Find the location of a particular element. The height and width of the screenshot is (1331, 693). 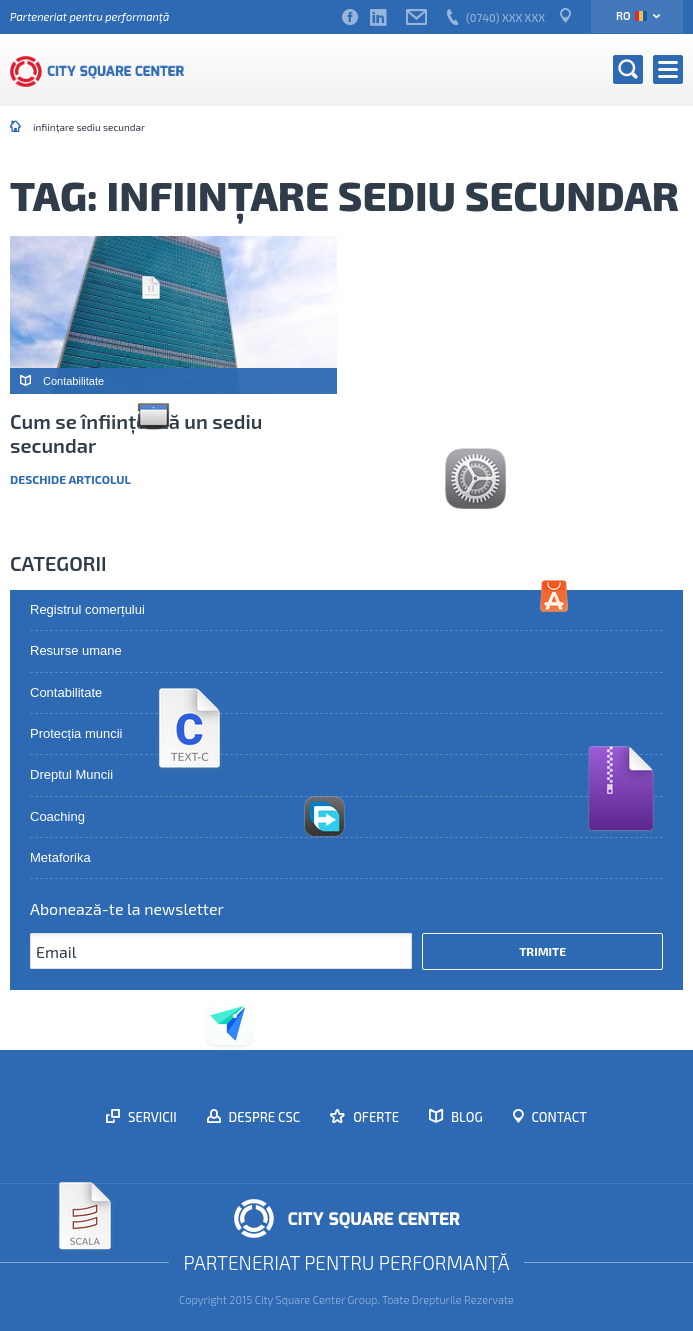

open free download manager app is located at coordinates (324, 816).